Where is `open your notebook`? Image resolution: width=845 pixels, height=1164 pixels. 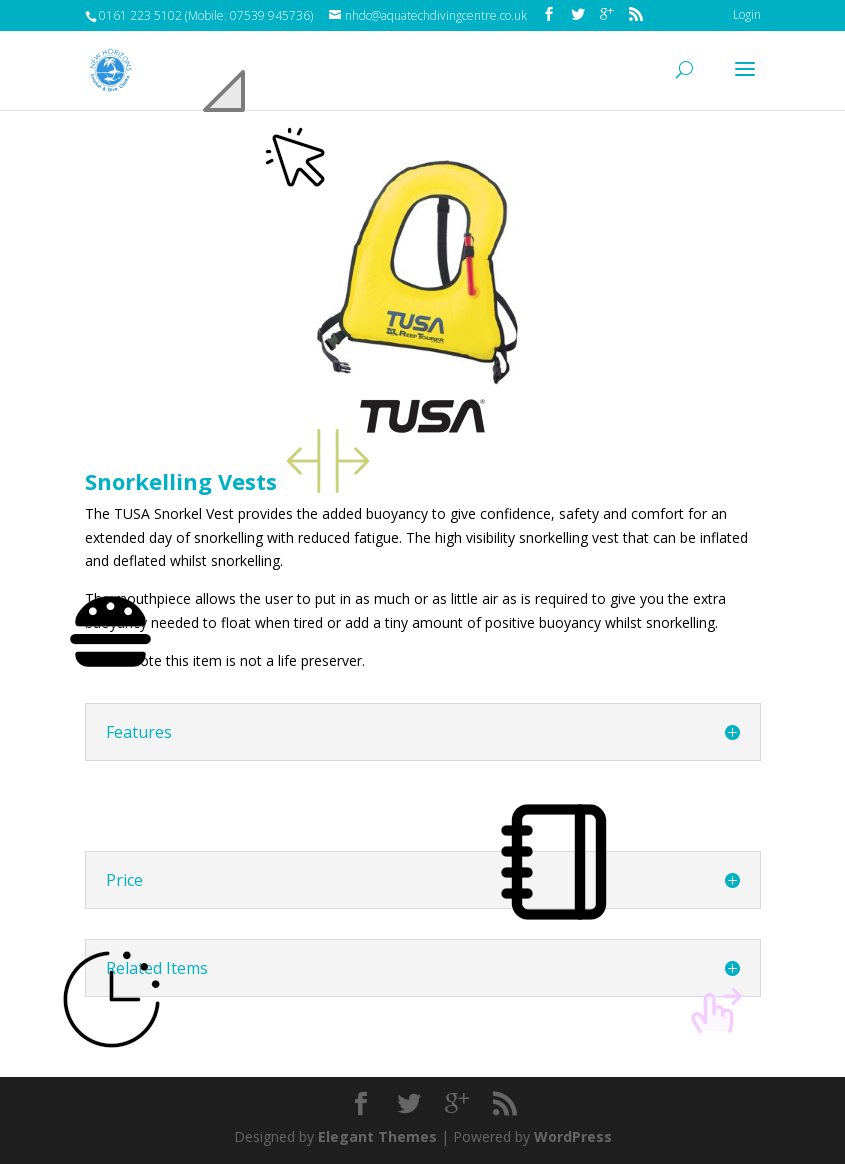
open your notebook is located at coordinates (559, 862).